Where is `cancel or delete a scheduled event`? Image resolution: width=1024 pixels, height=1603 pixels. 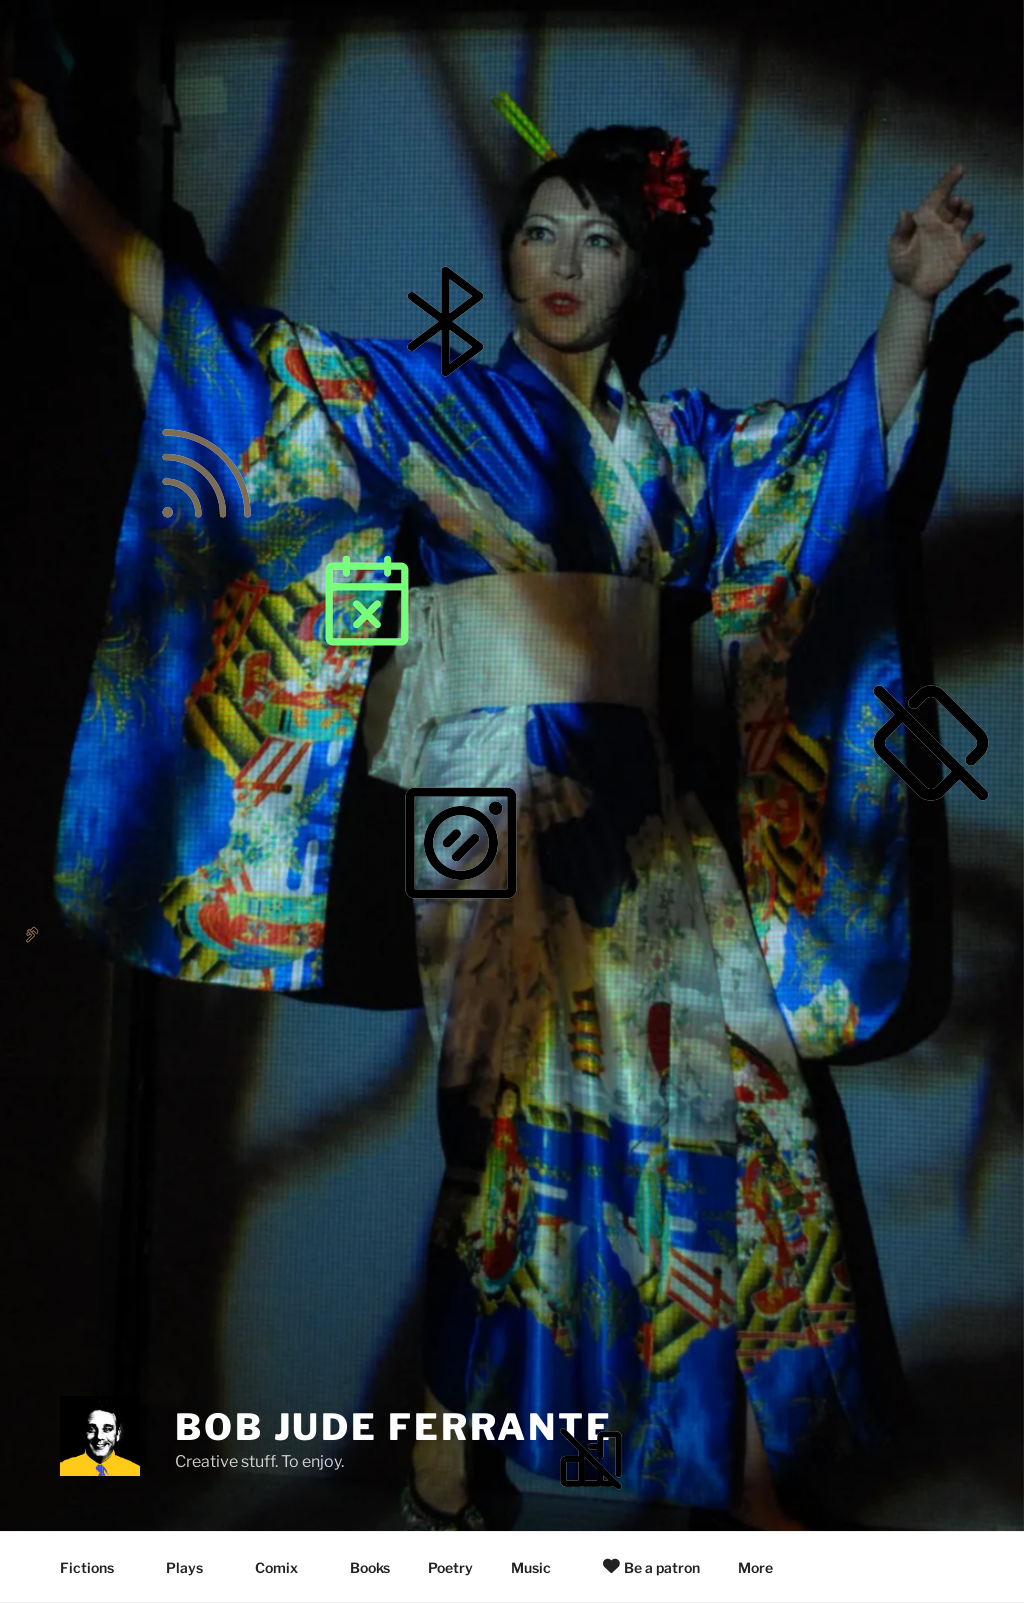
cancel or delete a scheduled event is located at coordinates (367, 604).